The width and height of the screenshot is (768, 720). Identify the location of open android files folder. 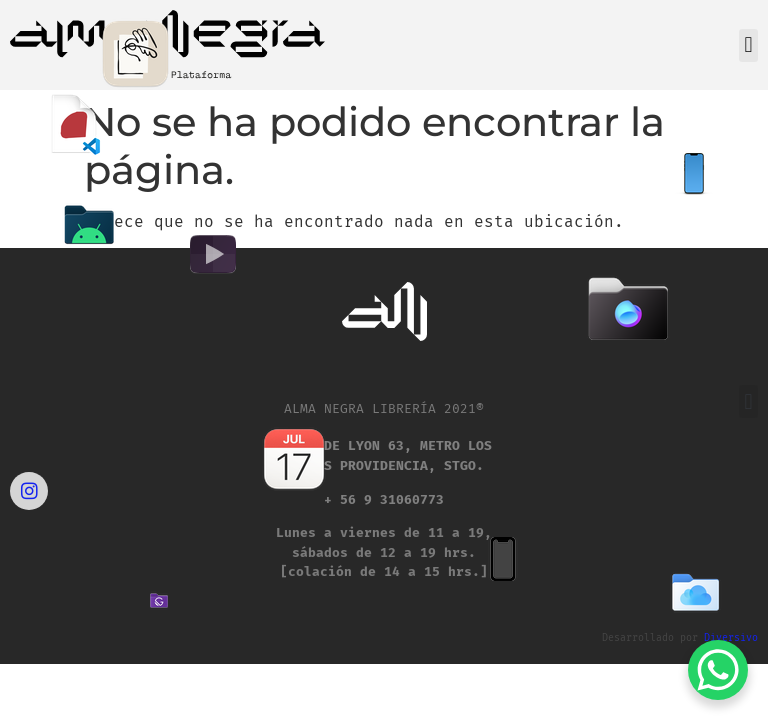
(89, 226).